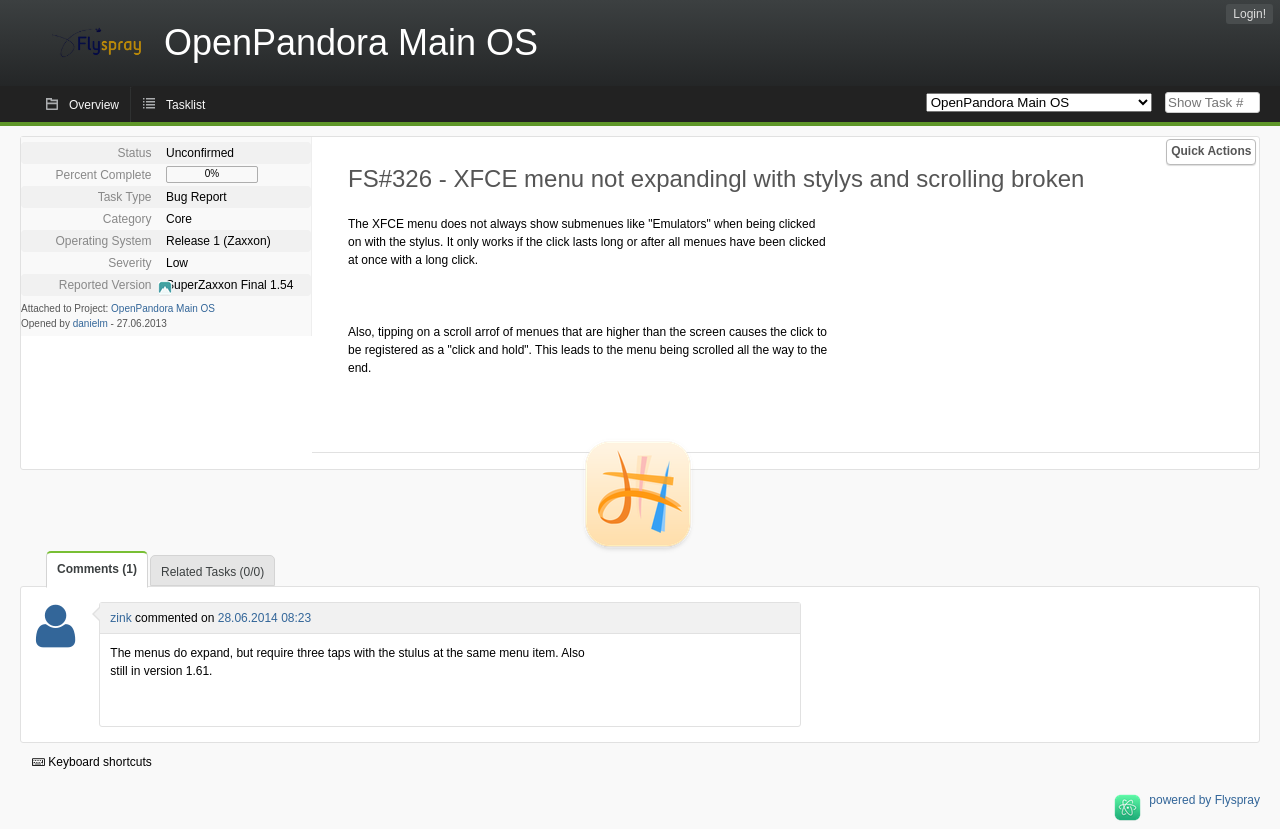 Image resolution: width=1280 pixels, height=829 pixels. What do you see at coordinates (638, 494) in the screenshot?
I see `open pmim input method app` at bounding box center [638, 494].